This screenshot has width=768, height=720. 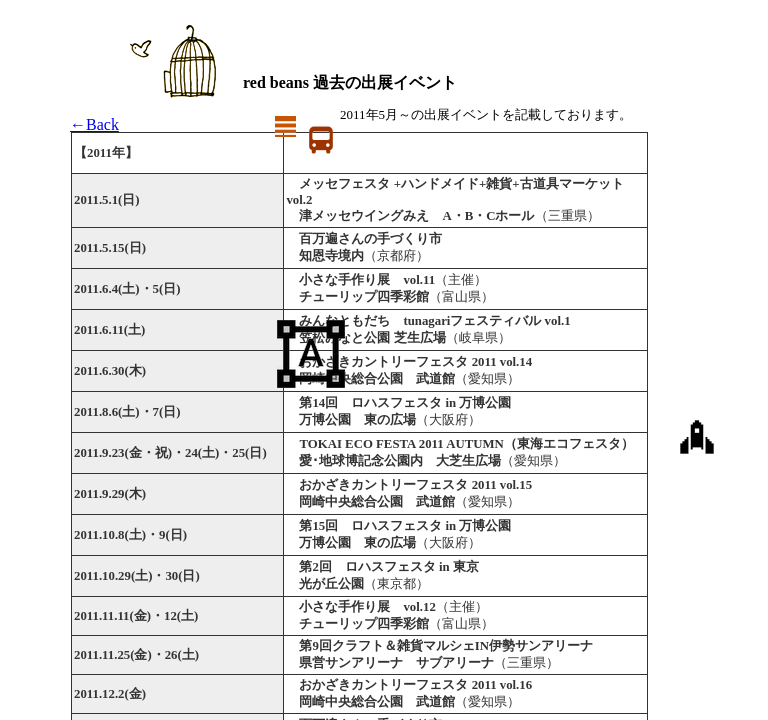 What do you see at coordinates (311, 354) in the screenshot?
I see `format or edit text box properties` at bounding box center [311, 354].